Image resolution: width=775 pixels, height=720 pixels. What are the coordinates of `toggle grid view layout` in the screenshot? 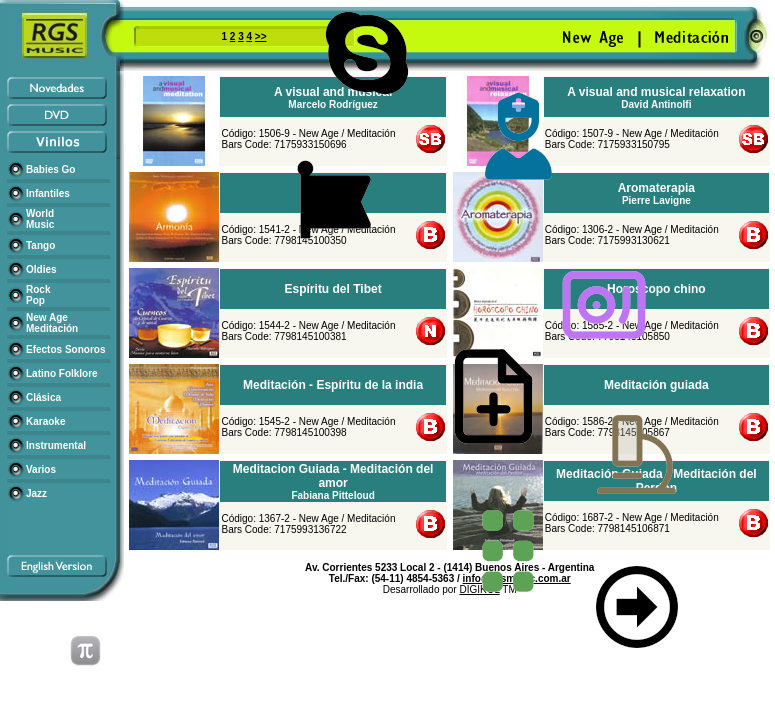 It's located at (508, 551).